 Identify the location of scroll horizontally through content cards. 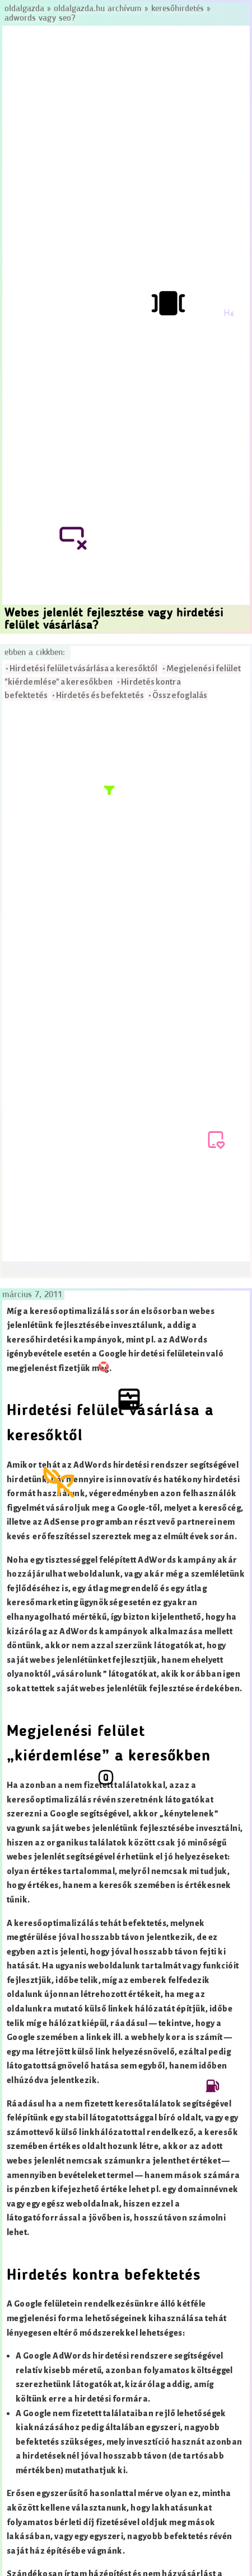
(168, 303).